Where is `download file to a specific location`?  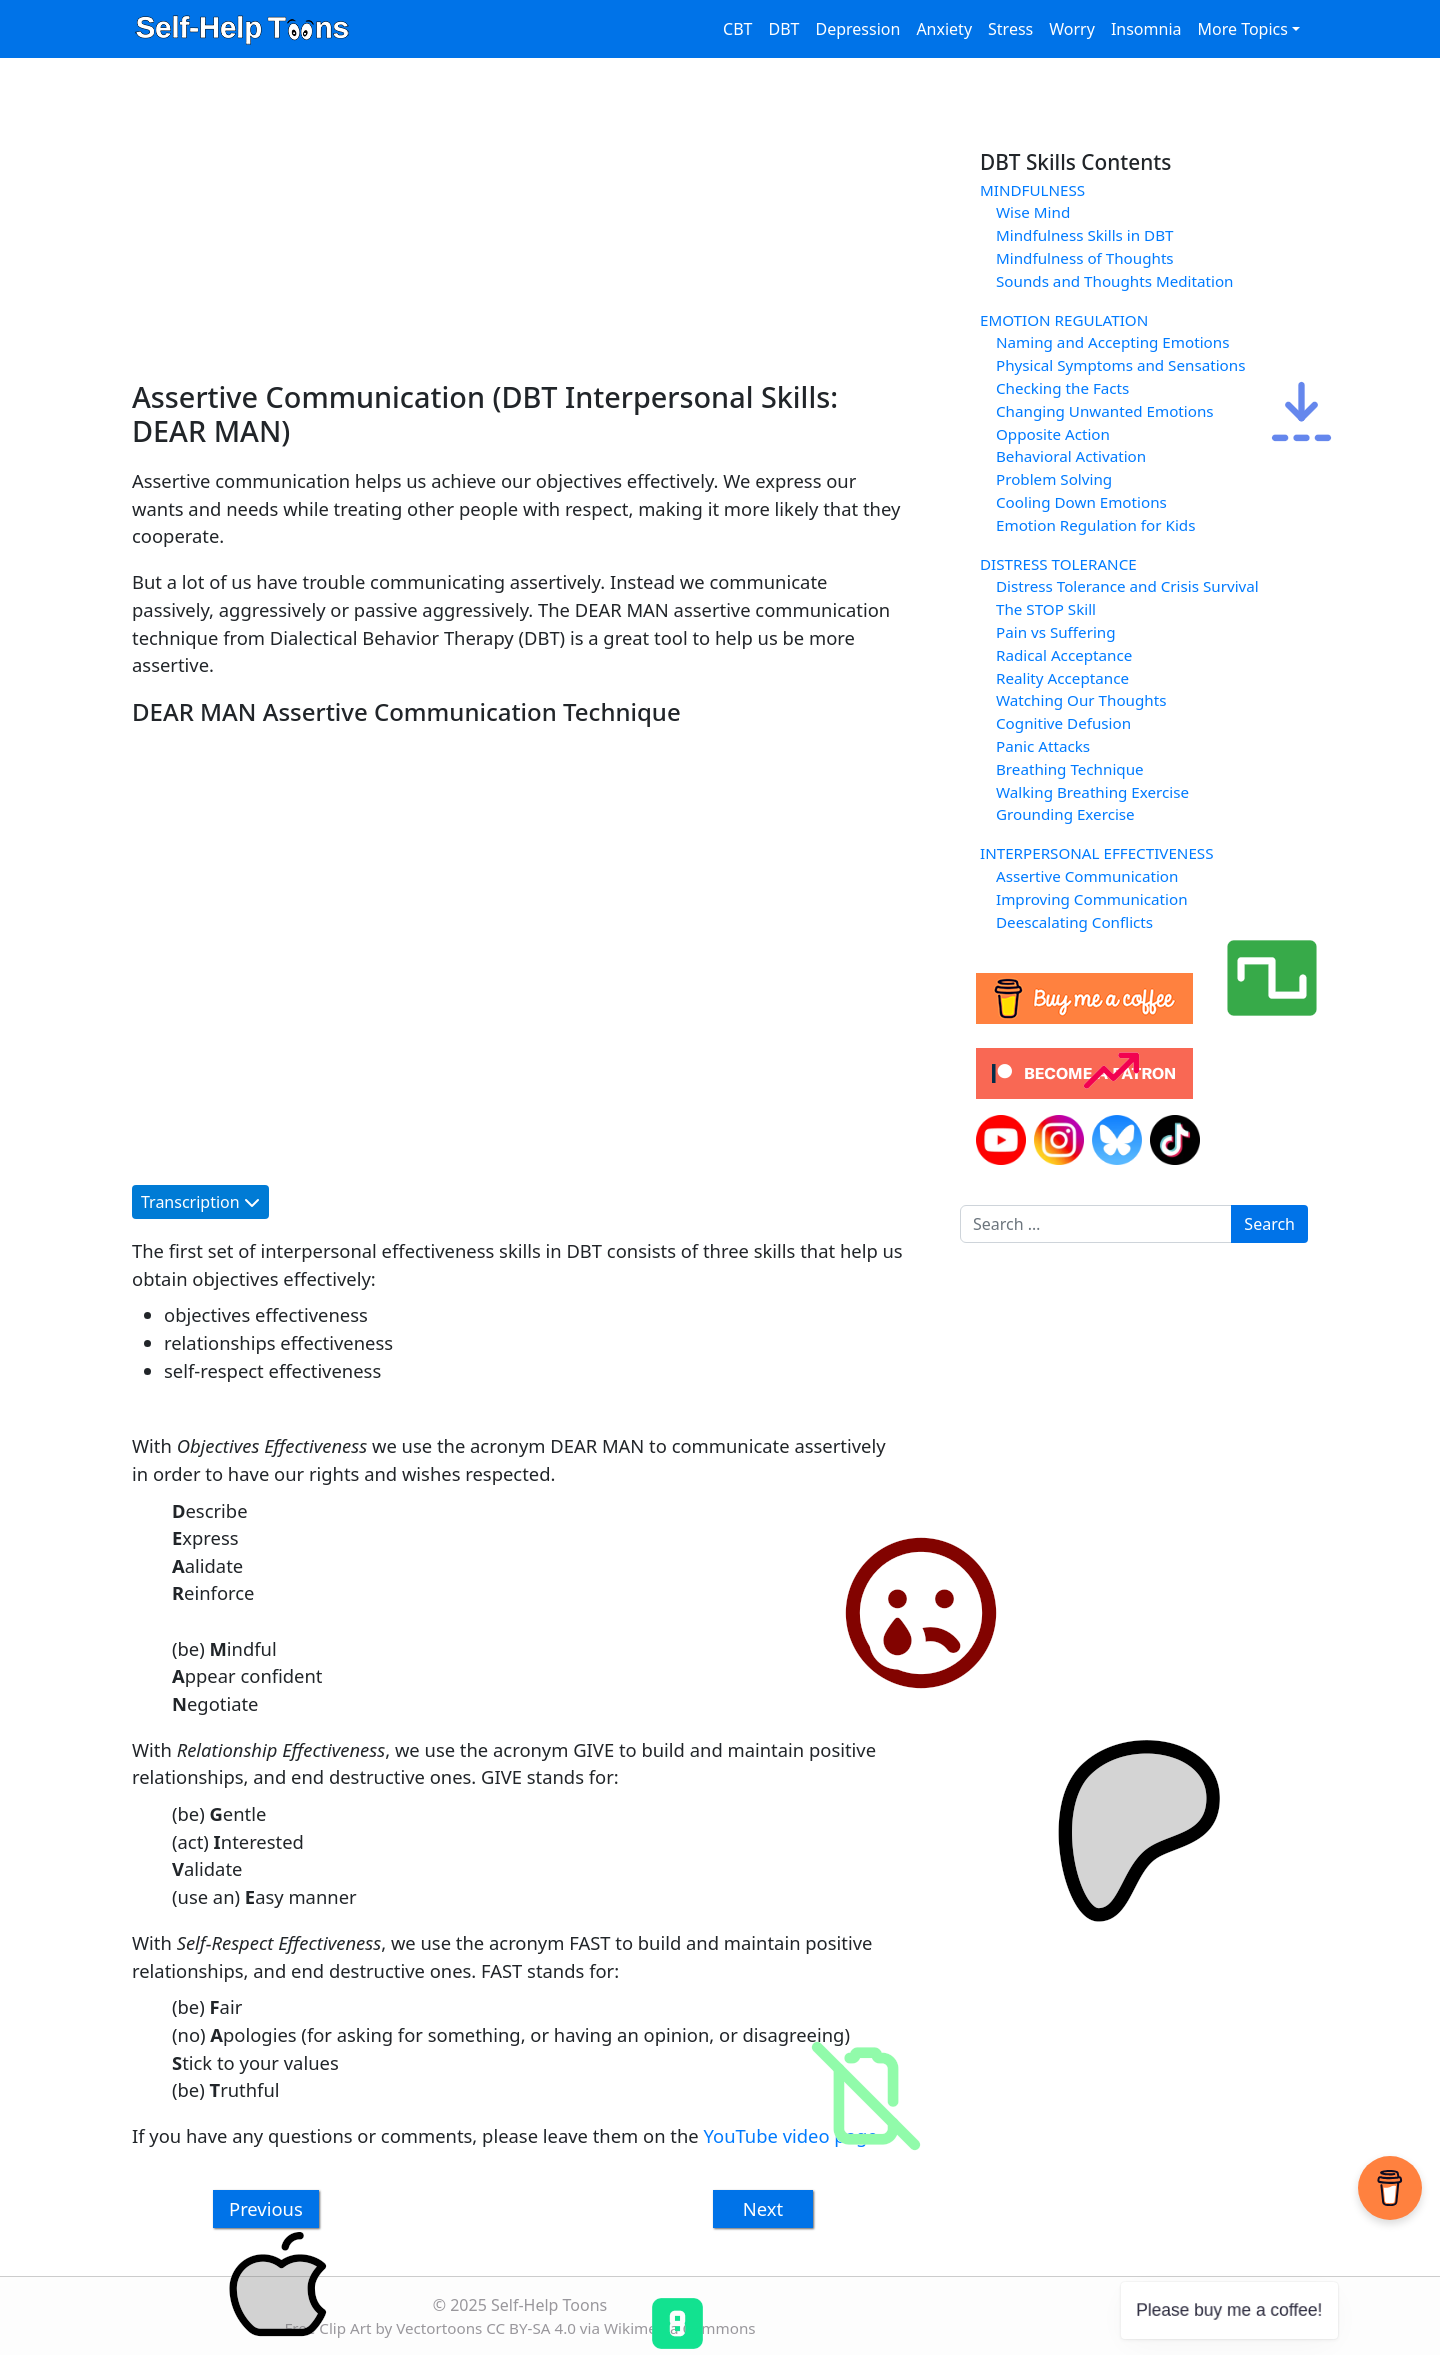
download file to a specific location is located at coordinates (1301, 411).